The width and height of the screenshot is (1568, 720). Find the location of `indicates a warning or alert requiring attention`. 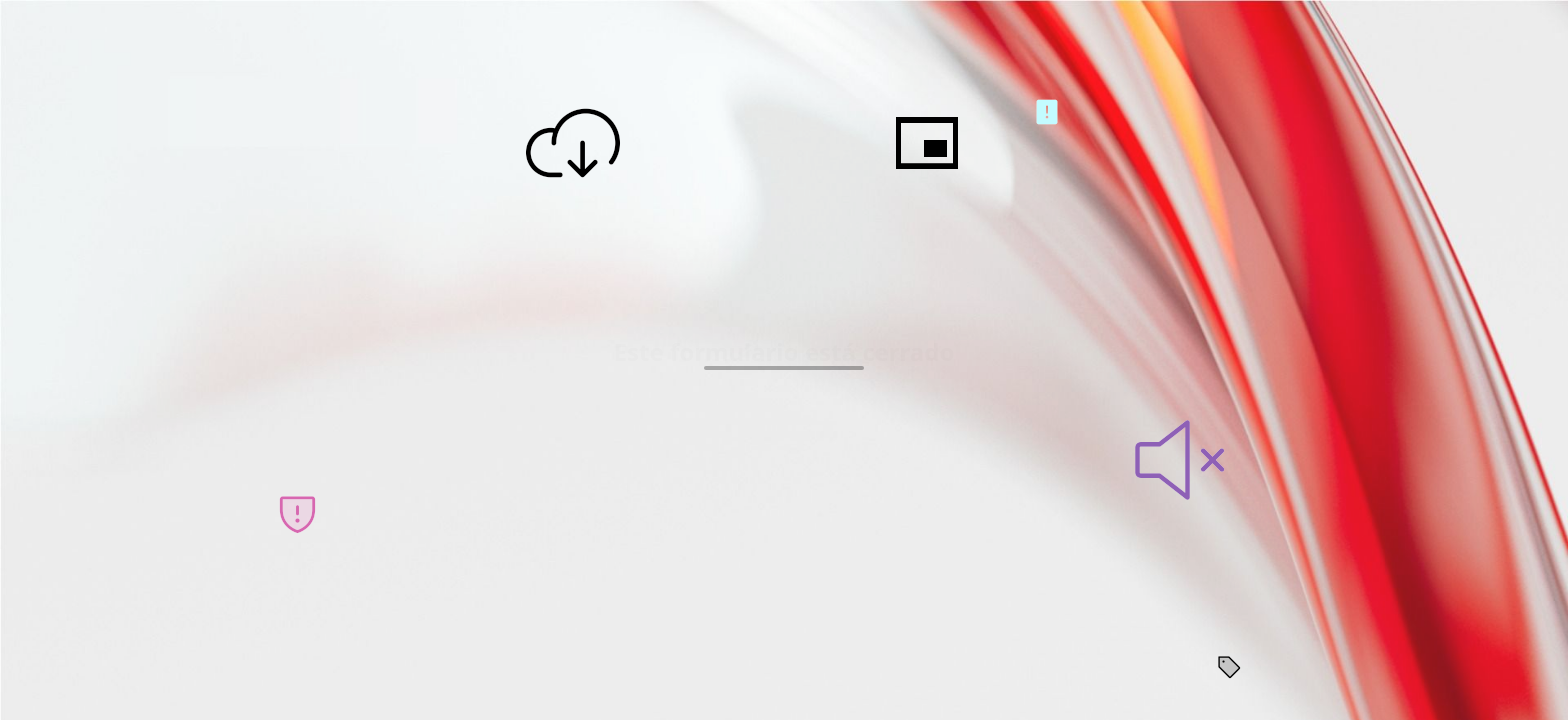

indicates a warning or alert requiring attention is located at coordinates (1047, 112).